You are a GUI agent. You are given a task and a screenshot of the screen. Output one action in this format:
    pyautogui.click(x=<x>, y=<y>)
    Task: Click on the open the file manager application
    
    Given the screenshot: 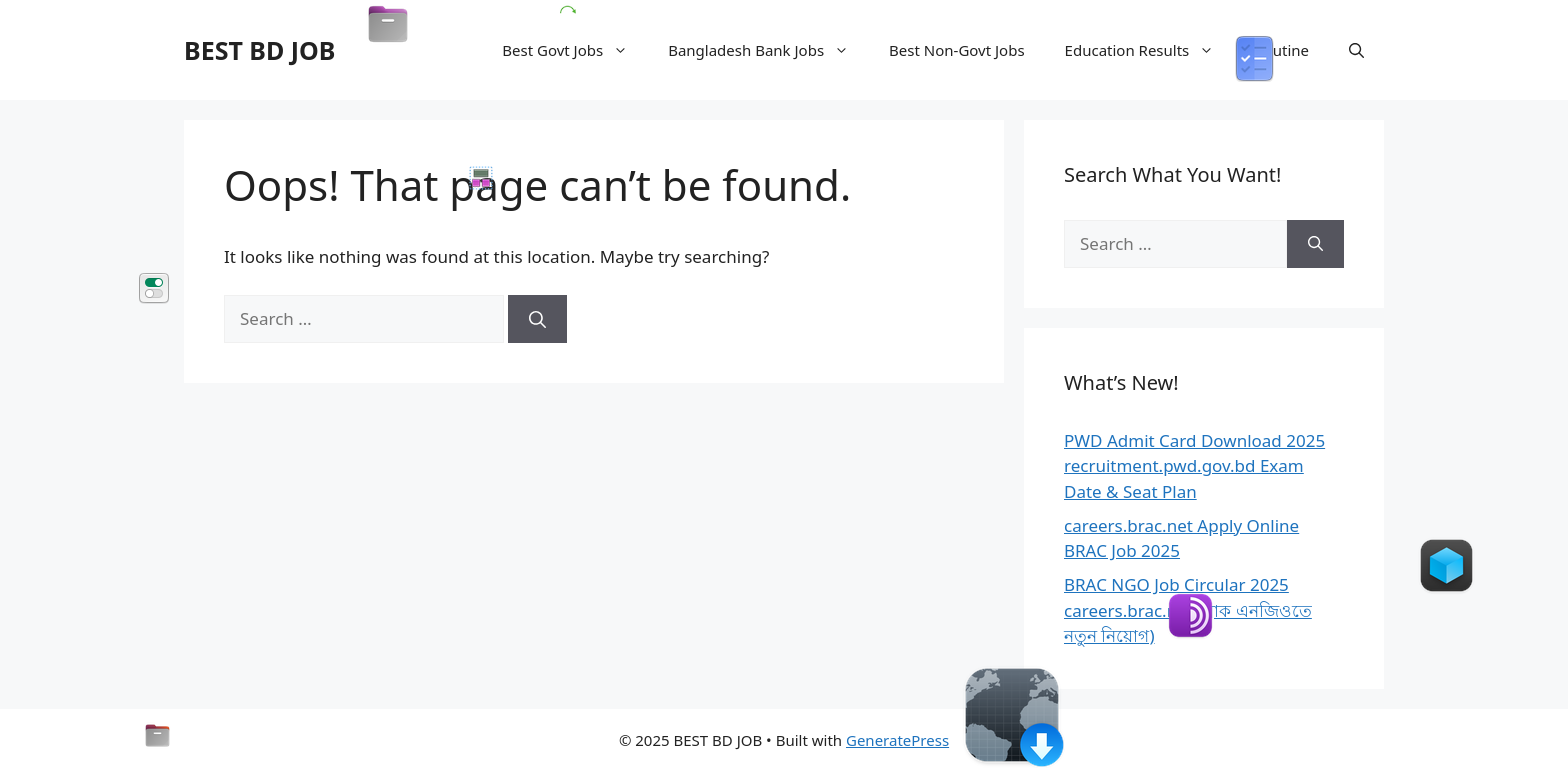 What is the action you would take?
    pyautogui.click(x=157, y=735)
    